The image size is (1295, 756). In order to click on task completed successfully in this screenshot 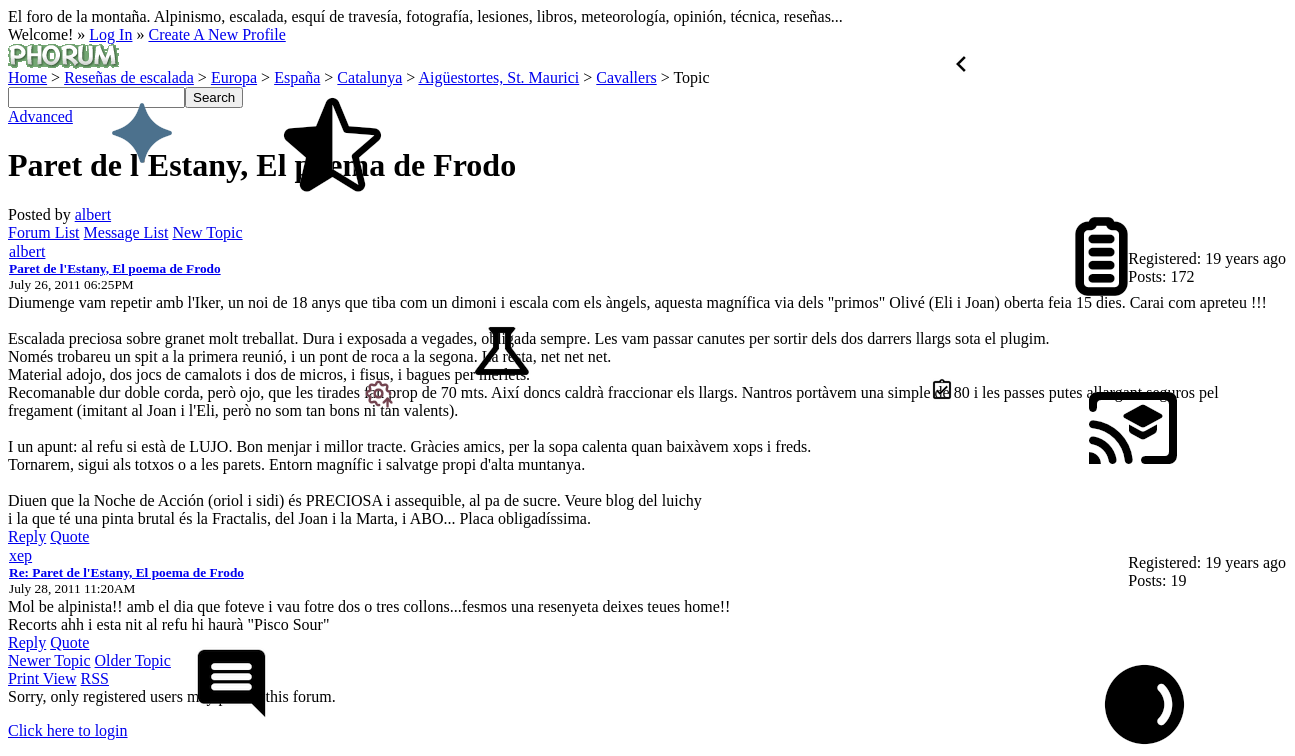, I will do `click(942, 390)`.